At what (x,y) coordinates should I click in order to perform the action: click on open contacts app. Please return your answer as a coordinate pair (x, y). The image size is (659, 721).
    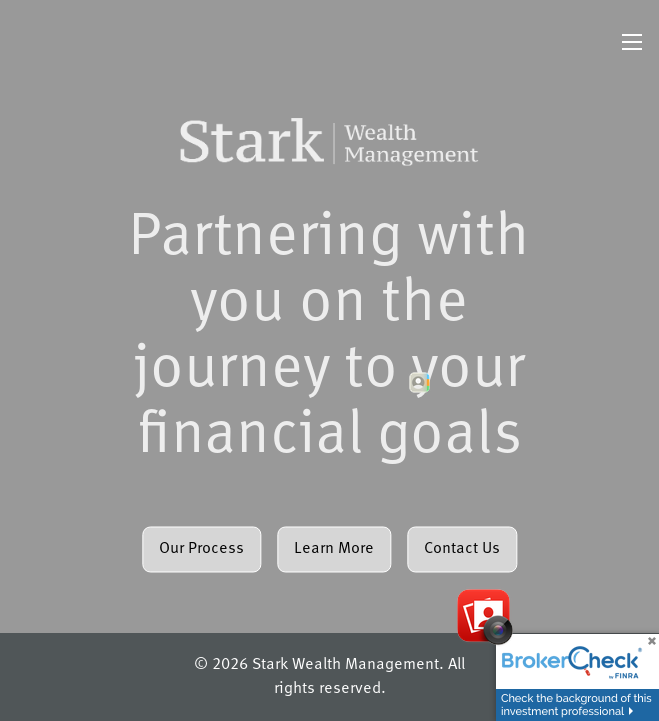
    Looking at the image, I should click on (419, 382).